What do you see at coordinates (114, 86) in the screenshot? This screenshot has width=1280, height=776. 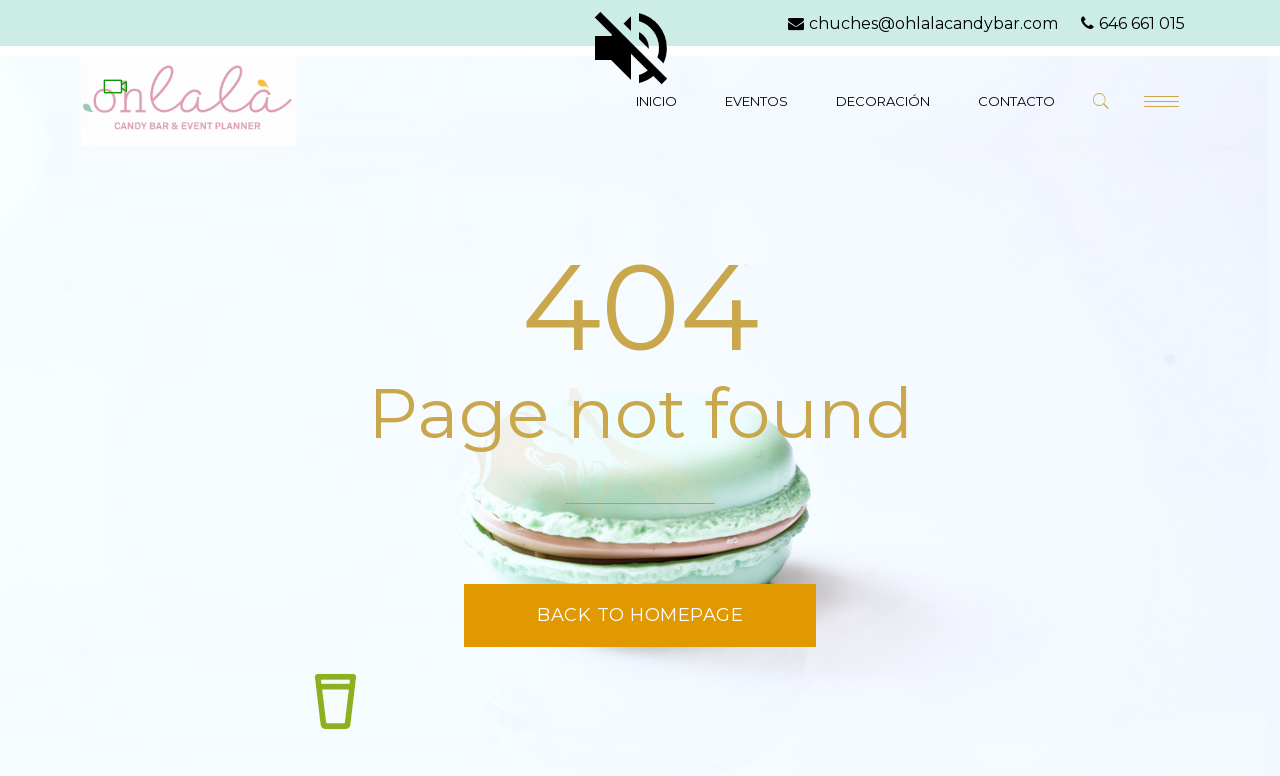 I see `start a video call` at bounding box center [114, 86].